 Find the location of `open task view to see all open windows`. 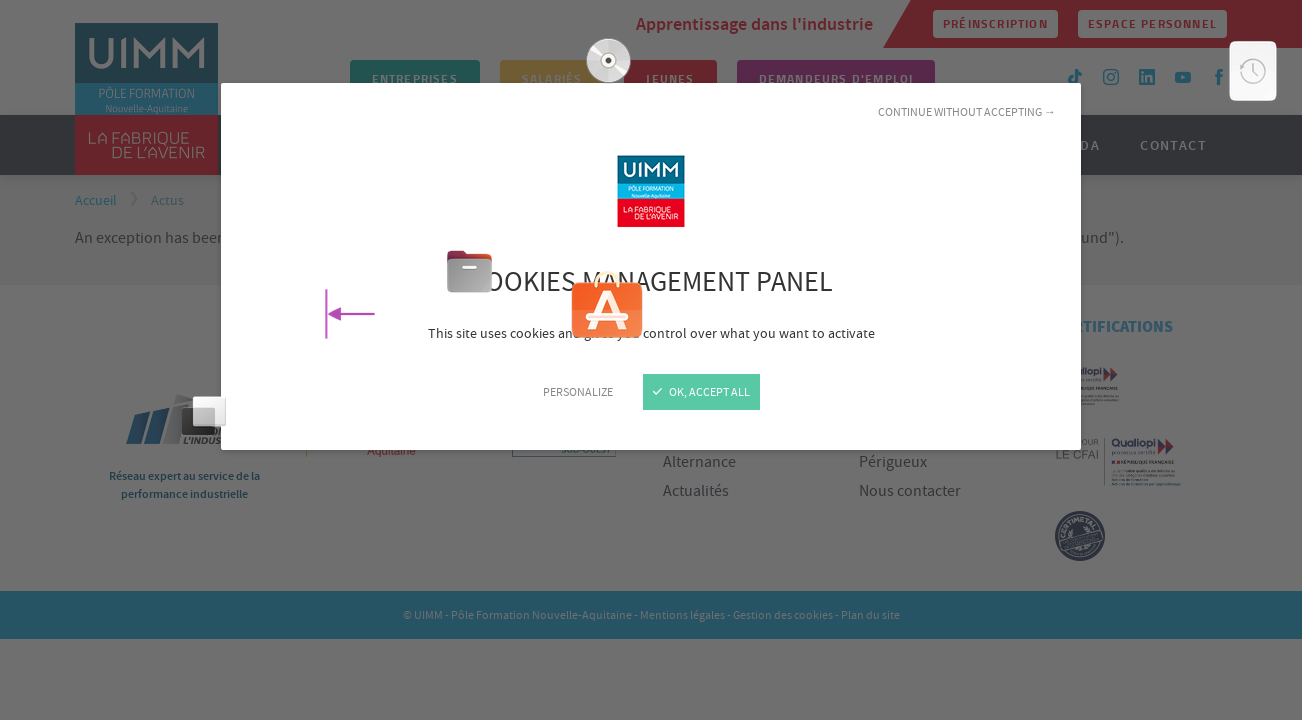

open task view to see all open windows is located at coordinates (204, 417).